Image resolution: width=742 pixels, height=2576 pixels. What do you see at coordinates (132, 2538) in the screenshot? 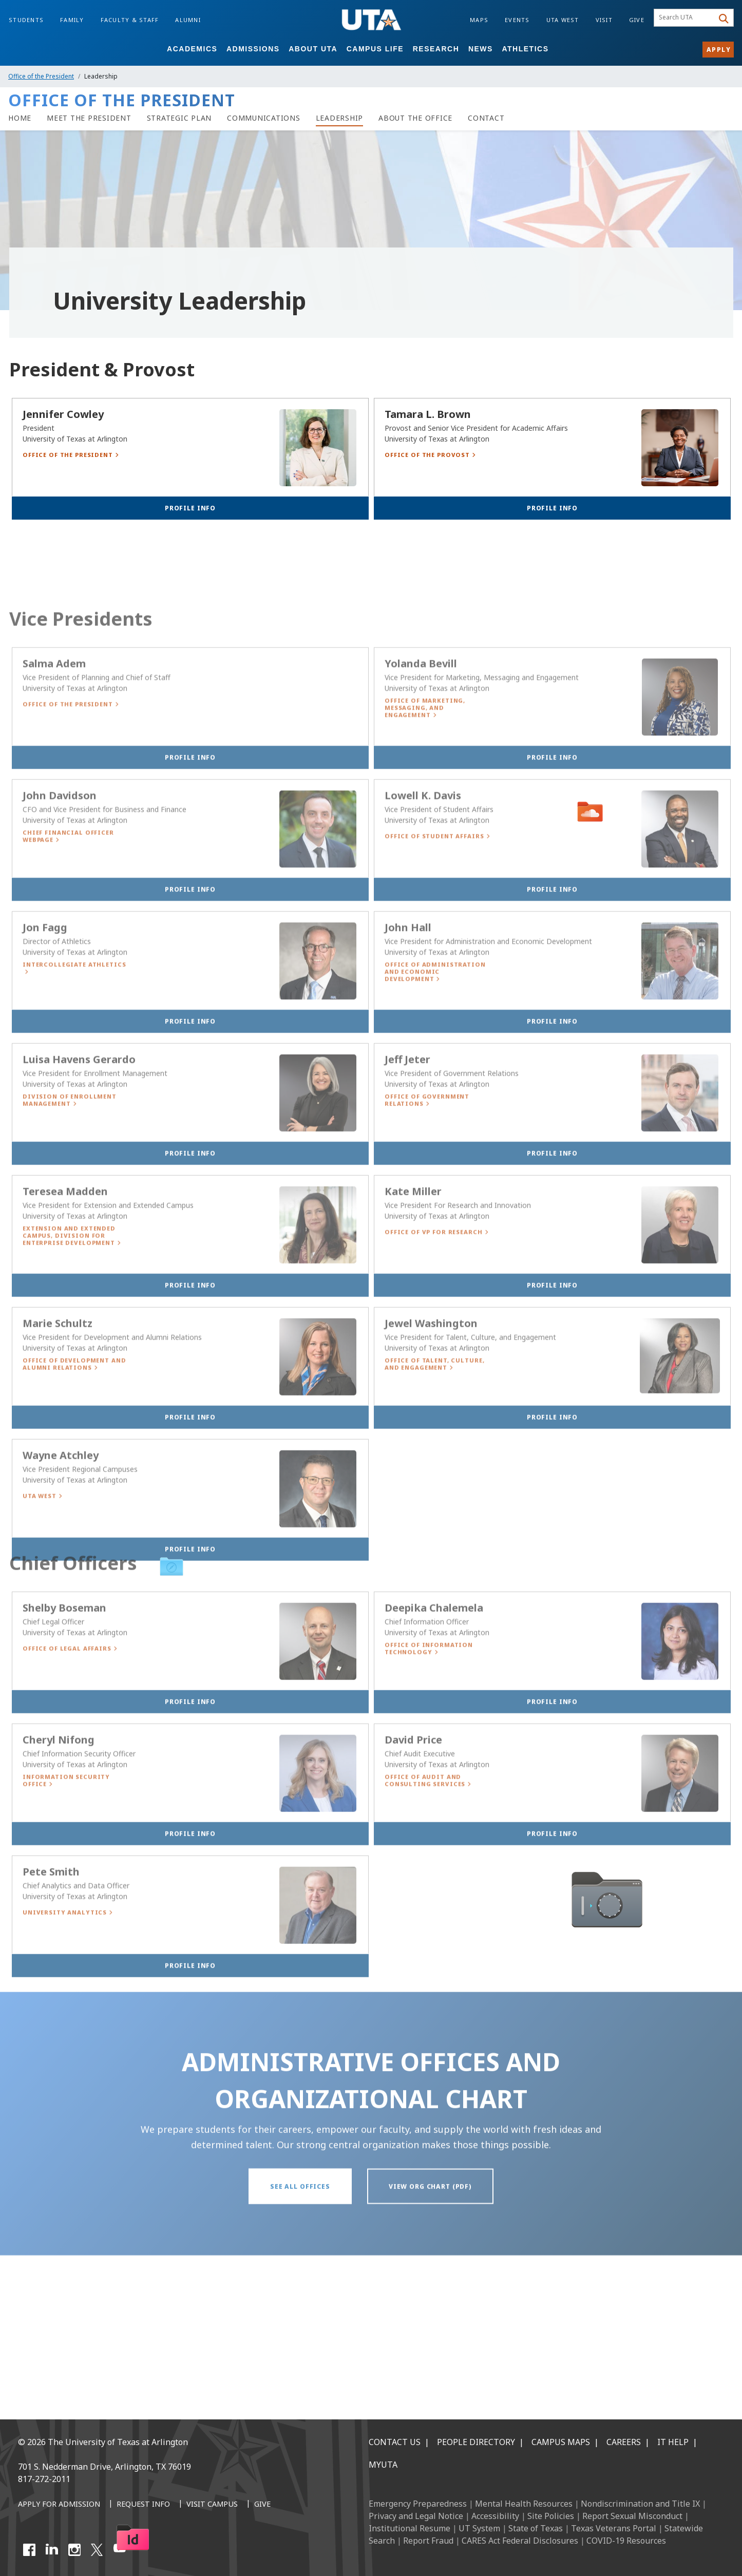
I see `folder containing adobe indesign project files` at bounding box center [132, 2538].